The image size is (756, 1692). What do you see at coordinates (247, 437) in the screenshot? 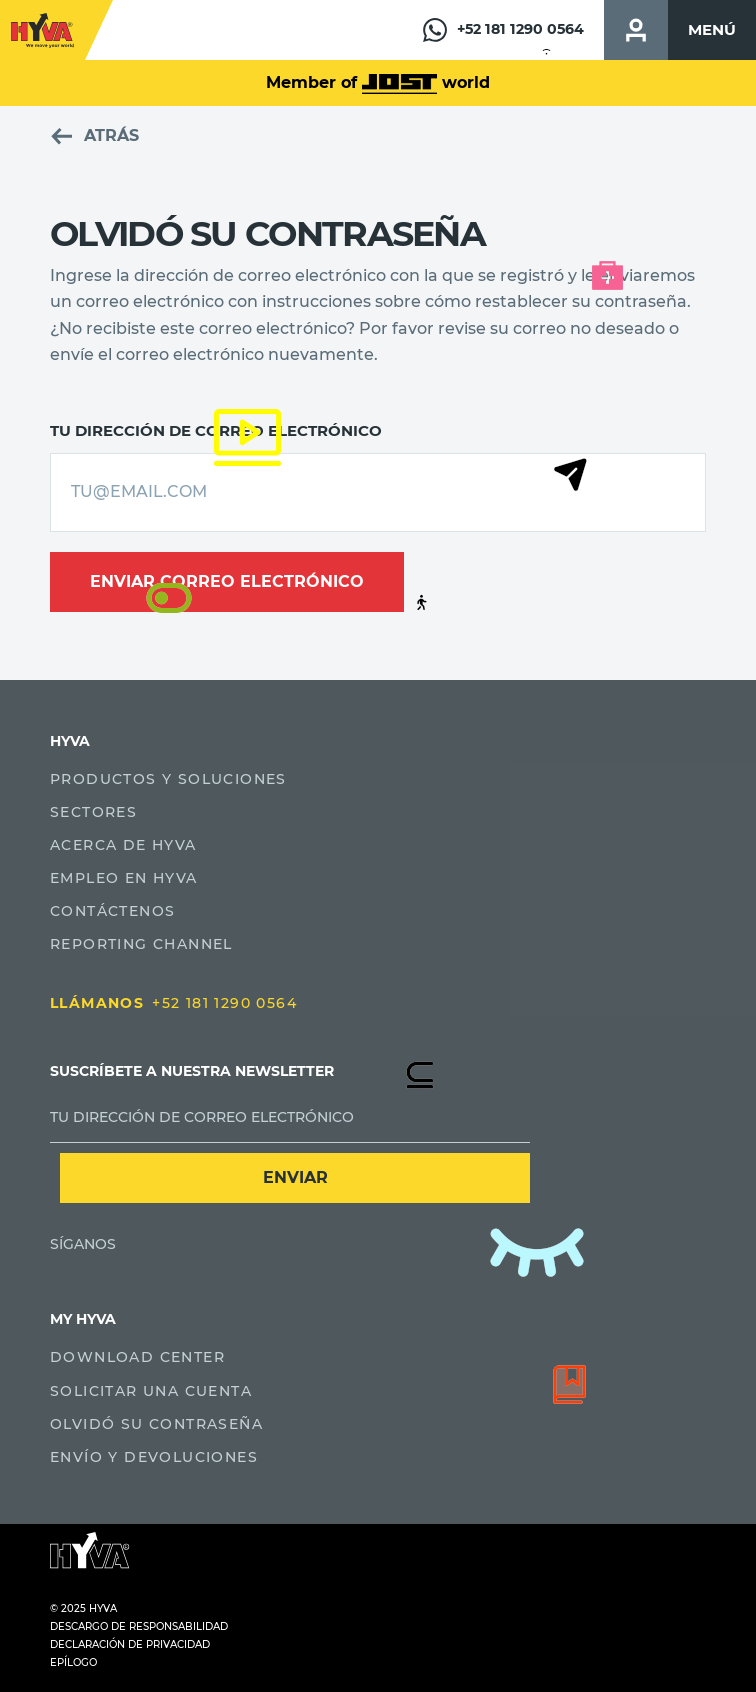
I see `play or watch a video` at bounding box center [247, 437].